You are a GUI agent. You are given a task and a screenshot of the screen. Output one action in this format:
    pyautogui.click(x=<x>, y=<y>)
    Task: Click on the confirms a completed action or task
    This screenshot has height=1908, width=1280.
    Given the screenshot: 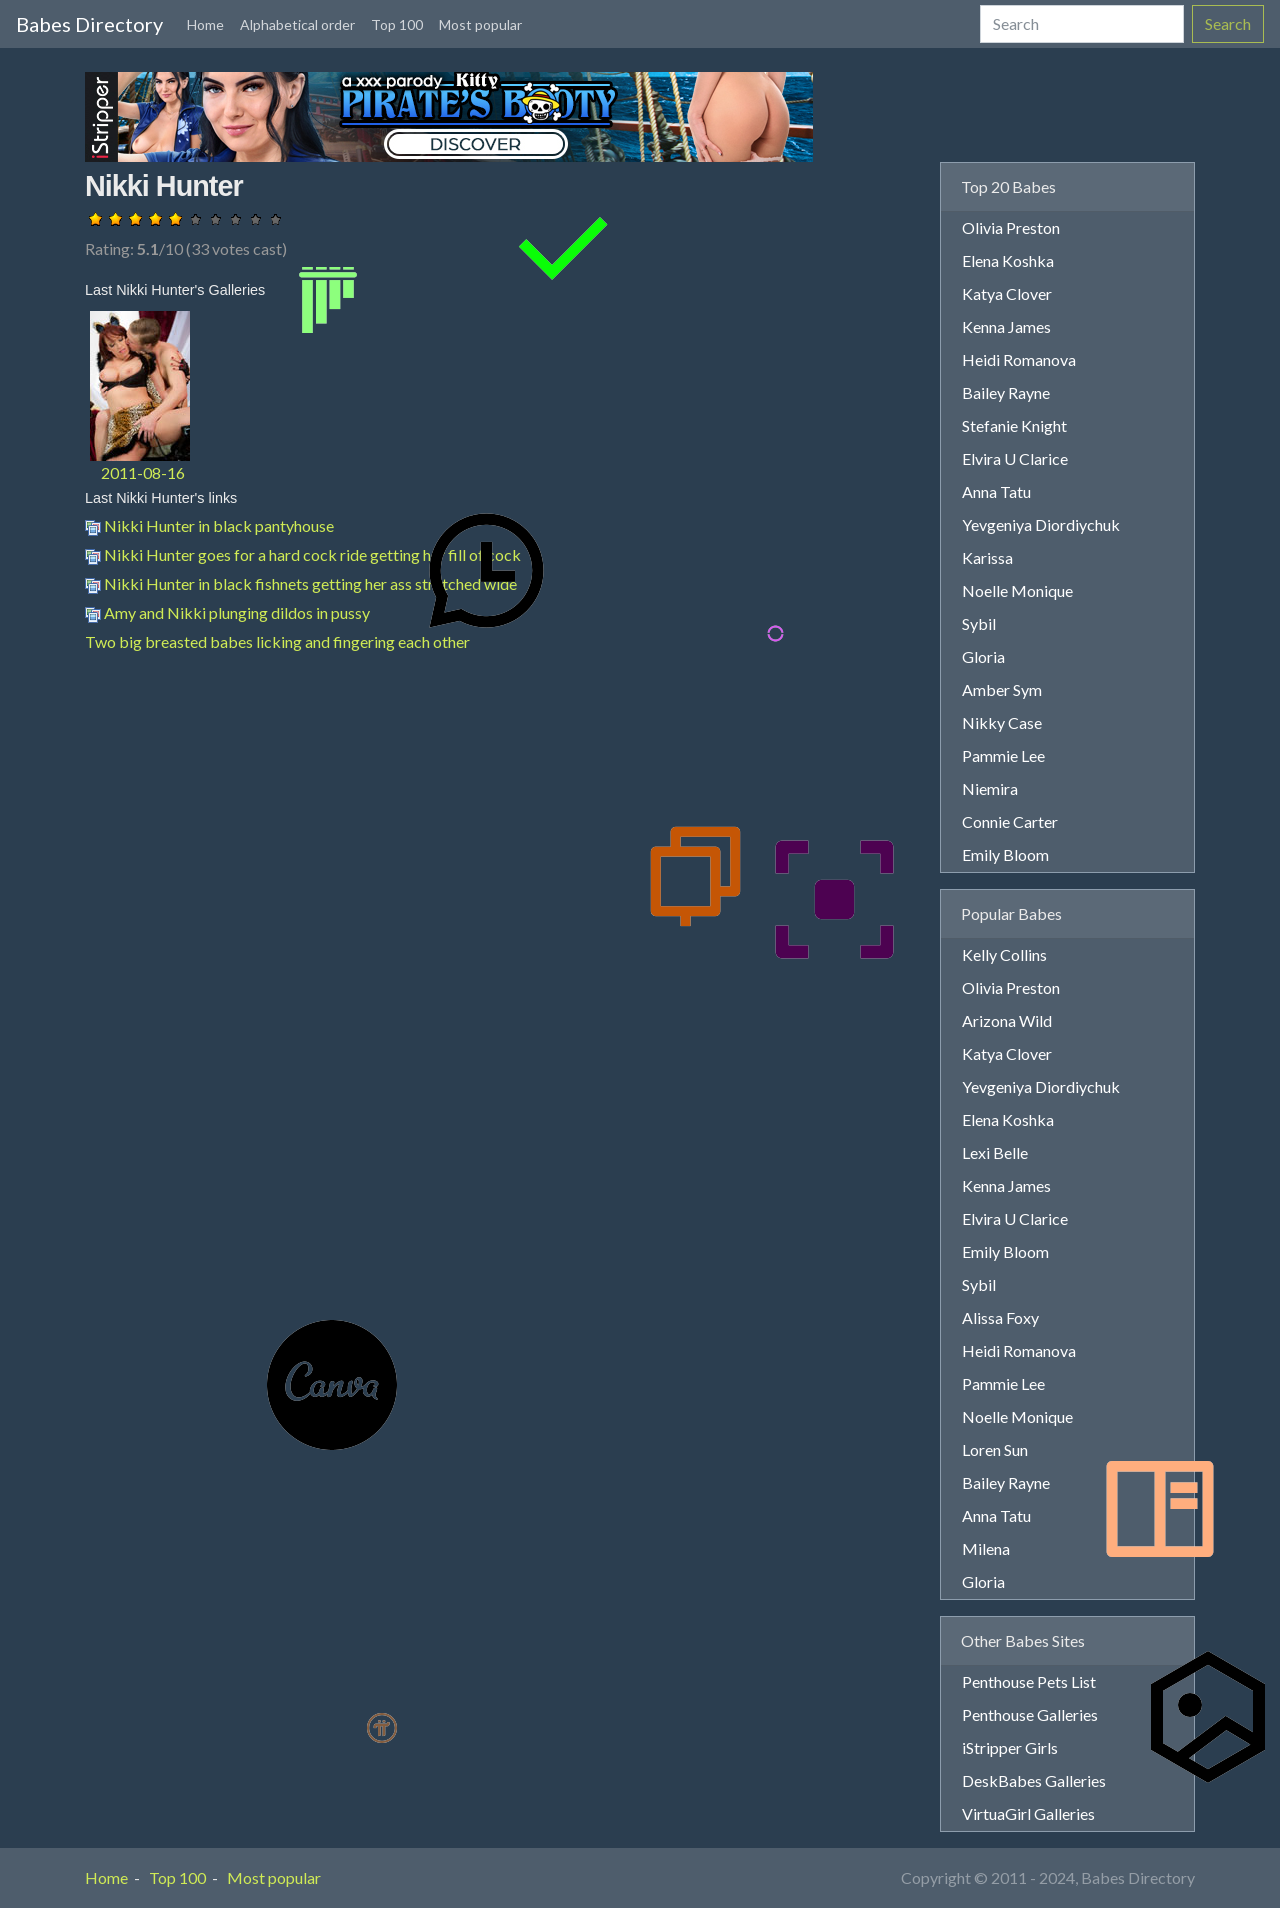 What is the action you would take?
    pyautogui.click(x=562, y=248)
    